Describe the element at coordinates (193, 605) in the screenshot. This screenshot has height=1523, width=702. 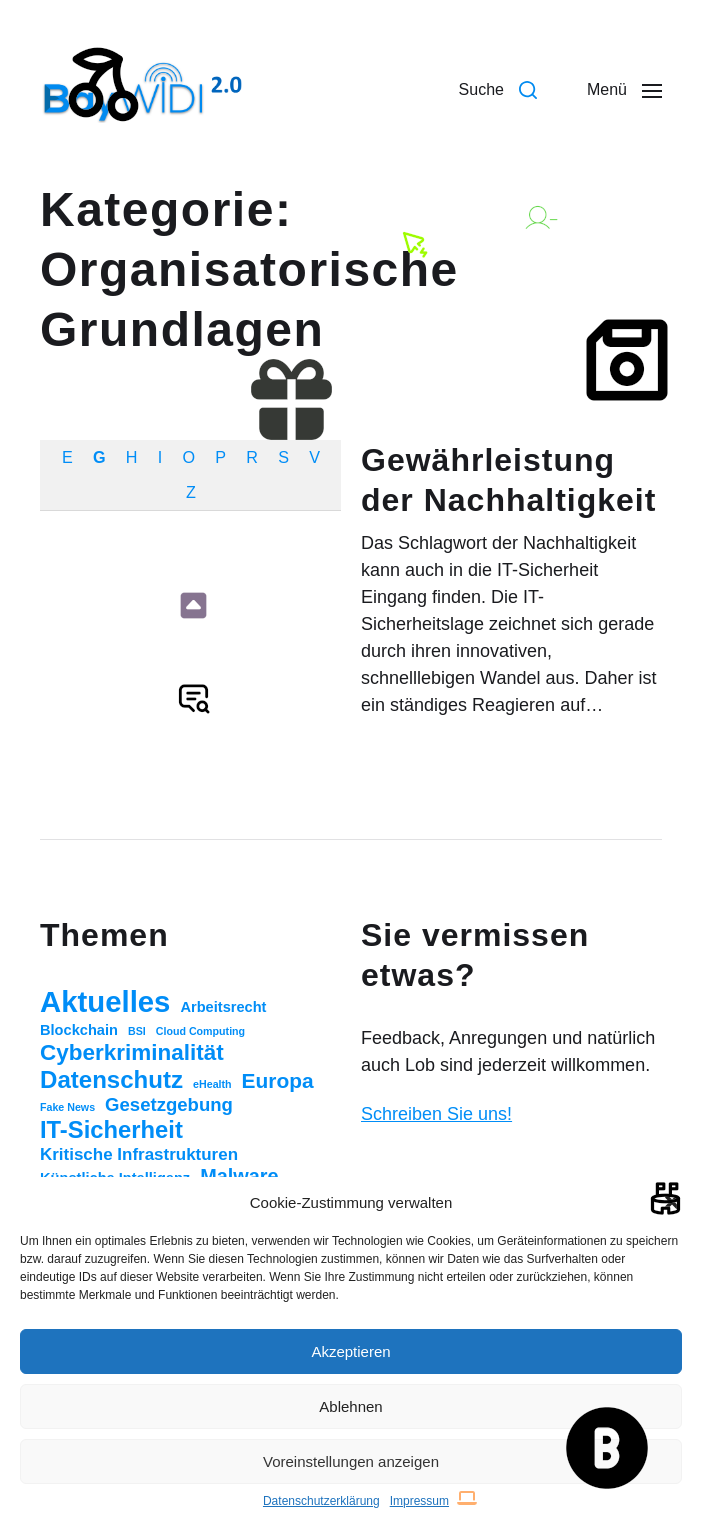
I see `expand content or show more options` at that location.